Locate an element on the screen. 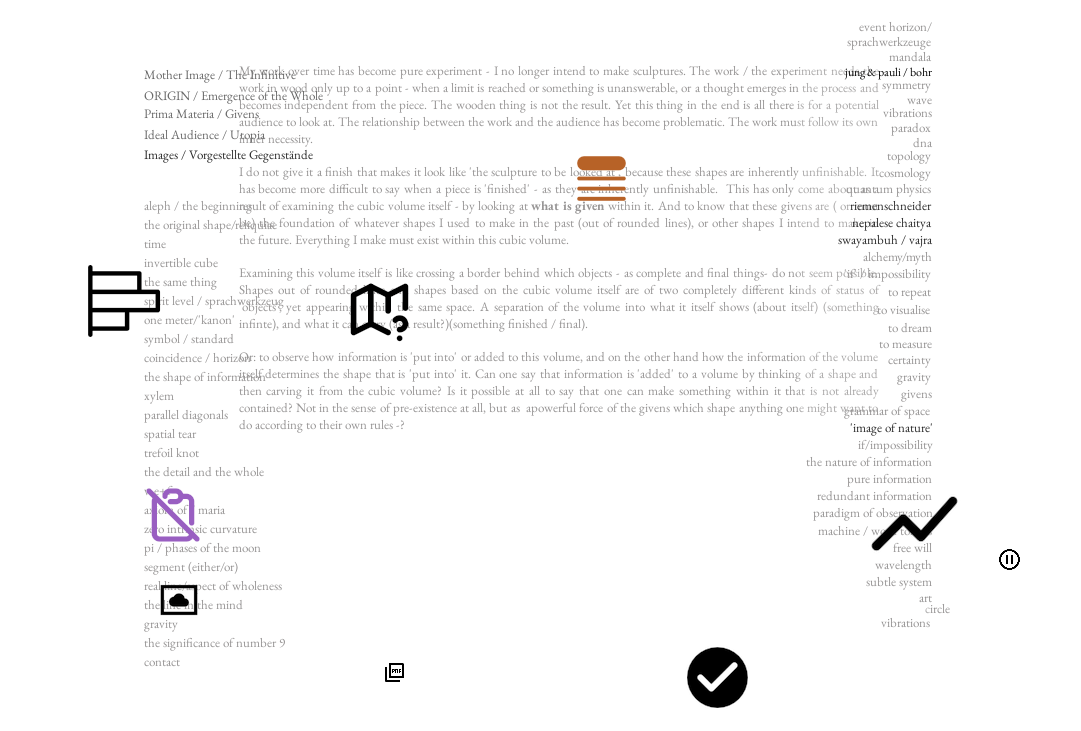 The image size is (1081, 731). pause media playback is located at coordinates (1009, 559).